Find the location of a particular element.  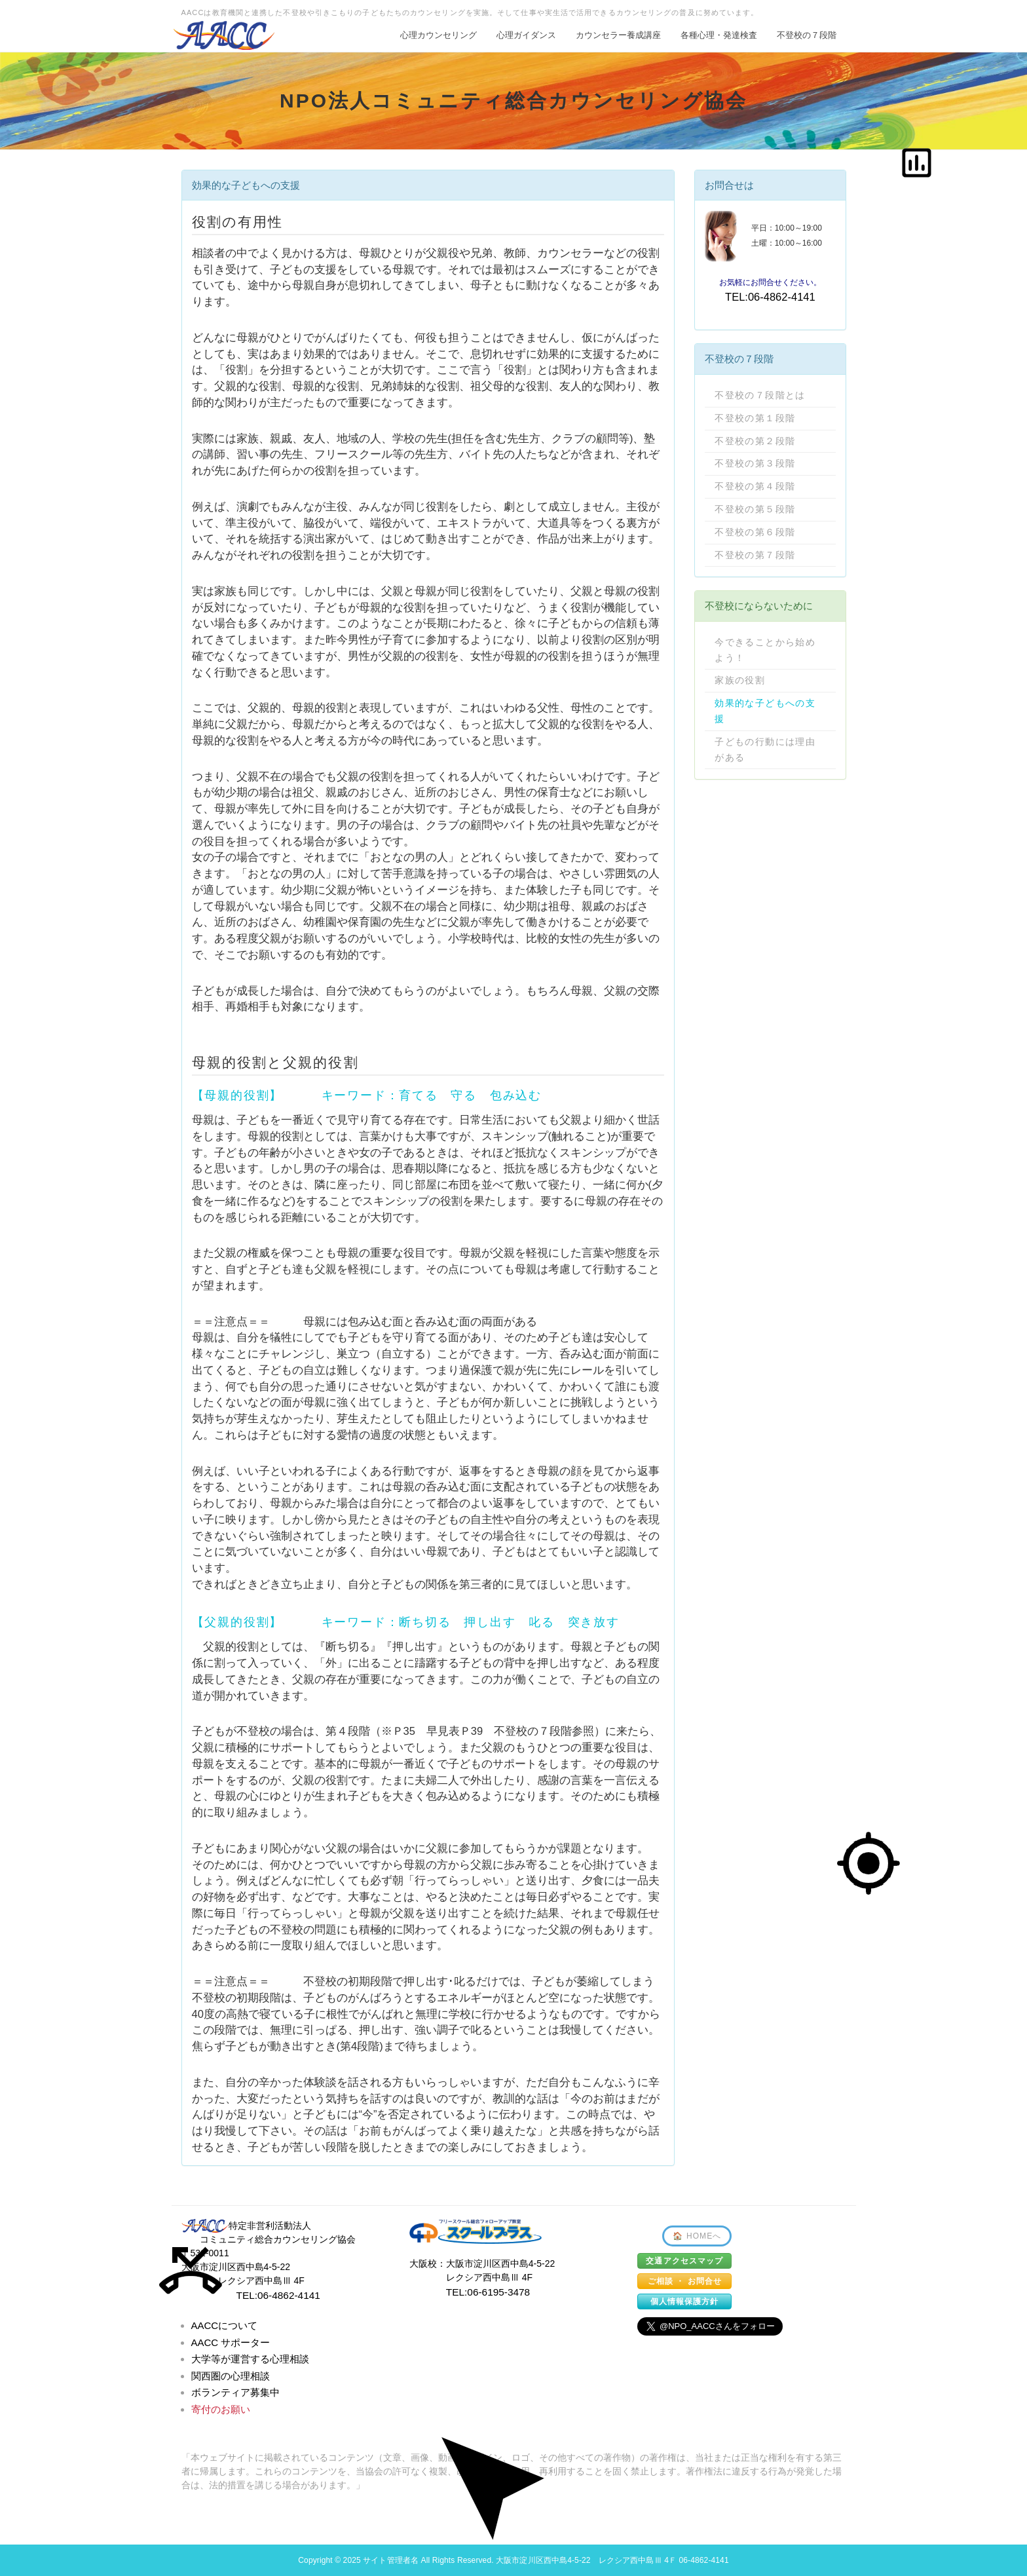

indicates a missed phone call is located at coordinates (191, 2271).